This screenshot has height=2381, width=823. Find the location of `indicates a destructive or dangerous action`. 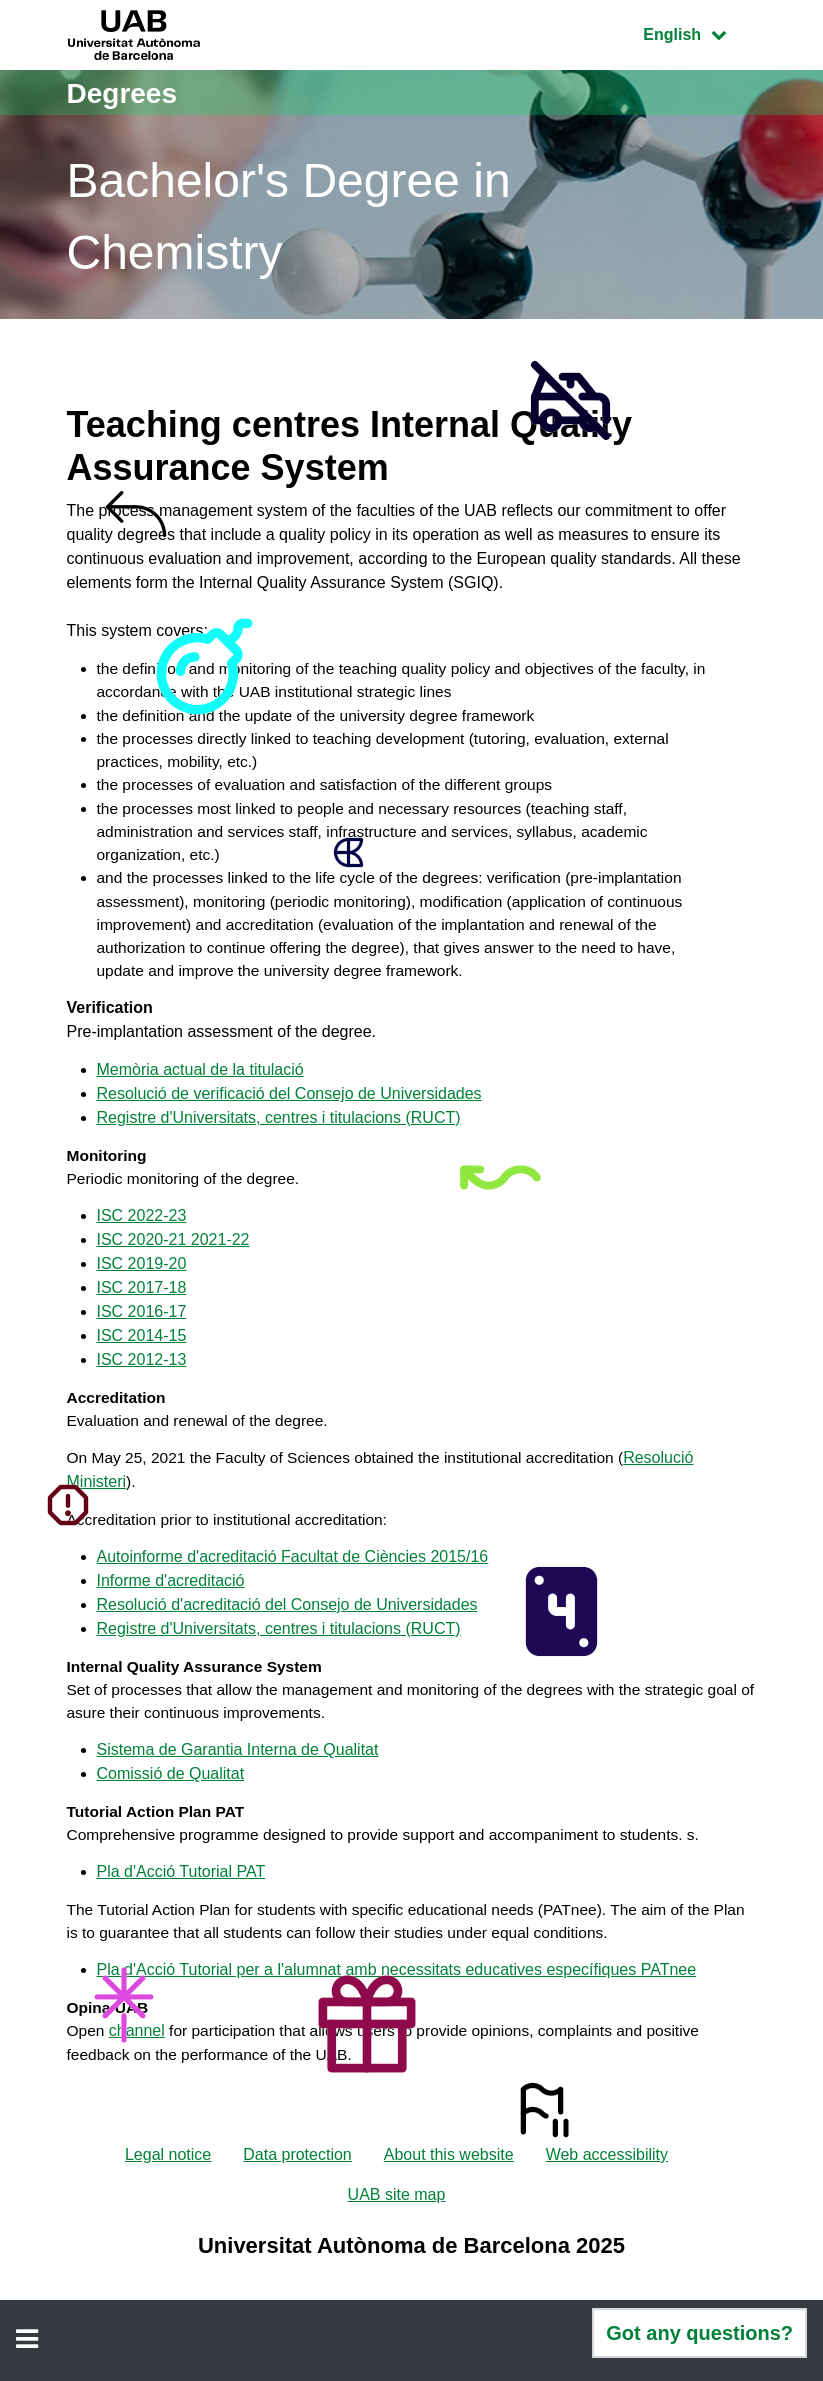

indicates a destructive or dangerous action is located at coordinates (204, 666).